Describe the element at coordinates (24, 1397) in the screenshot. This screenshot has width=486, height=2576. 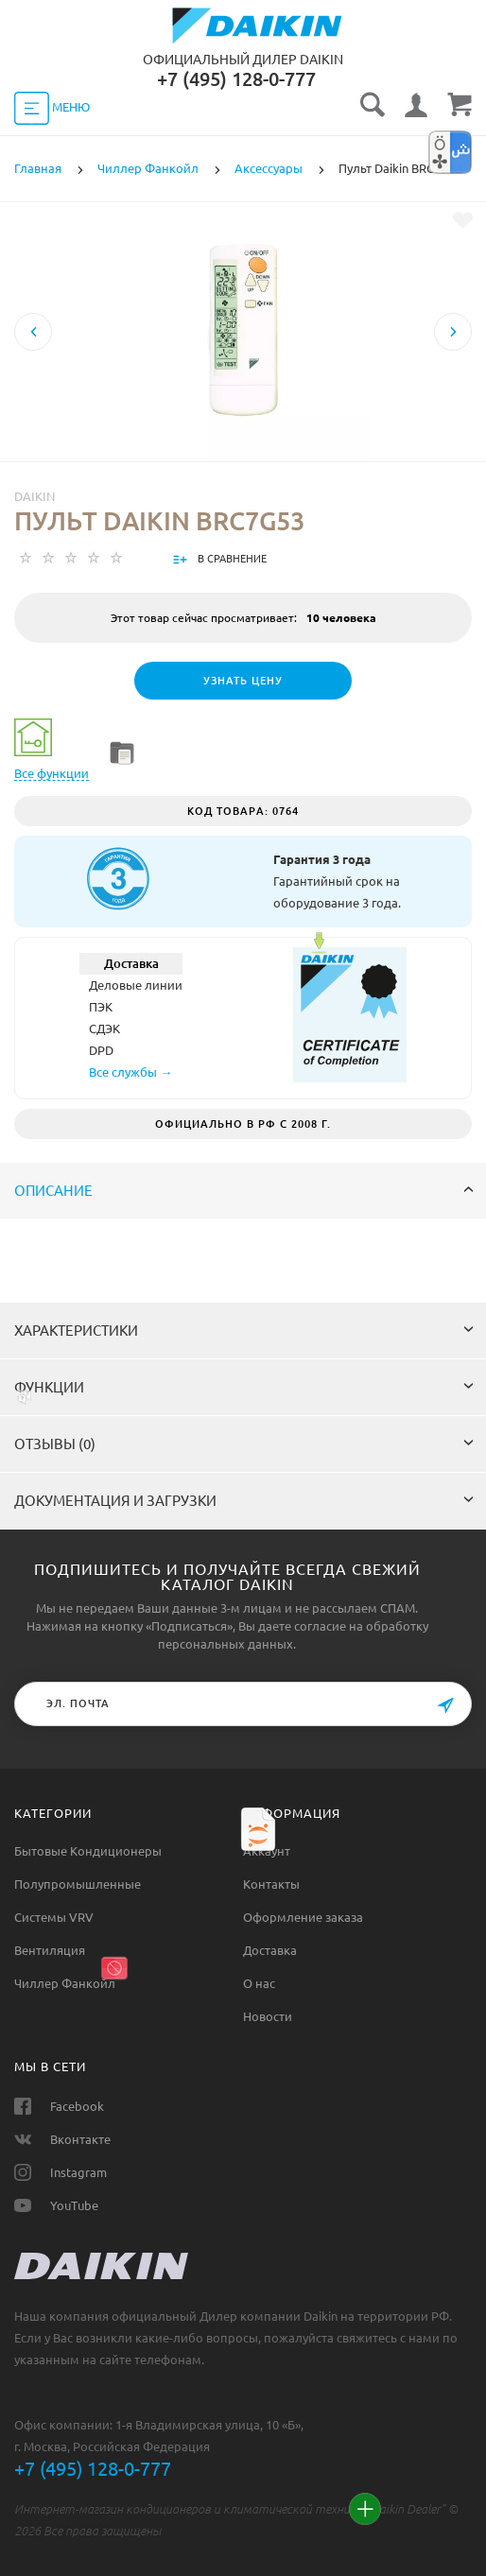
I see `access frequently asked questions` at that location.